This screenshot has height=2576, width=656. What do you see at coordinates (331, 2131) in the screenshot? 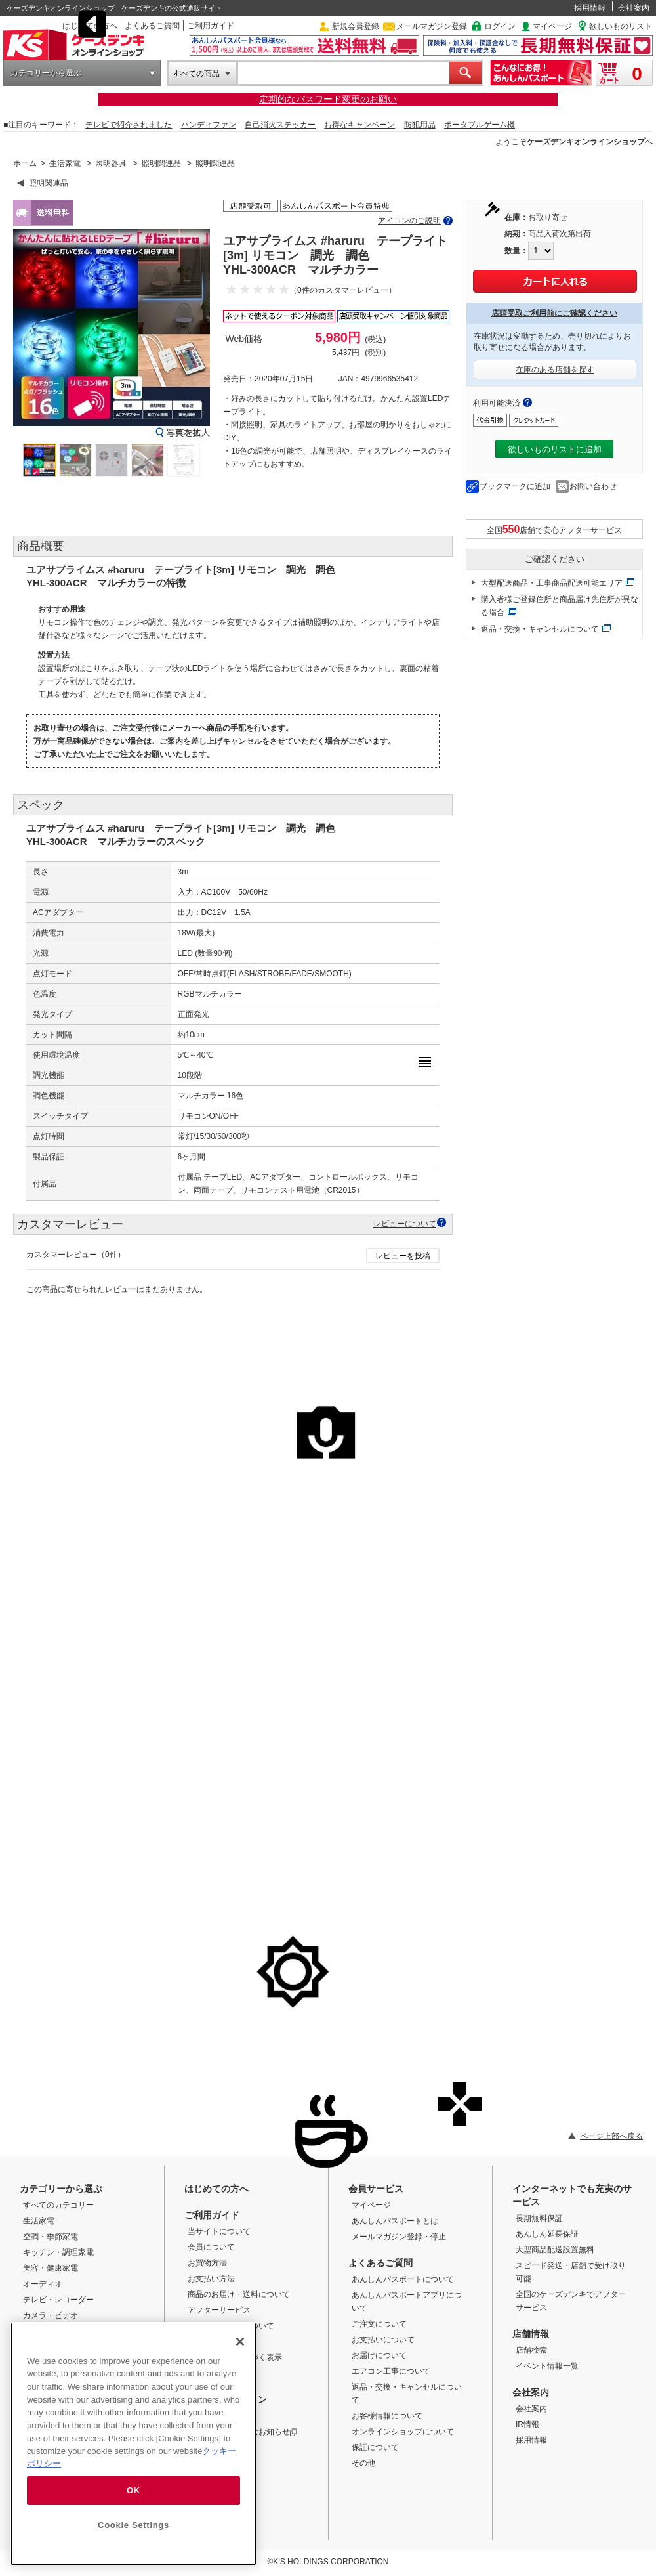
I see `find nearby coffee shops` at bounding box center [331, 2131].